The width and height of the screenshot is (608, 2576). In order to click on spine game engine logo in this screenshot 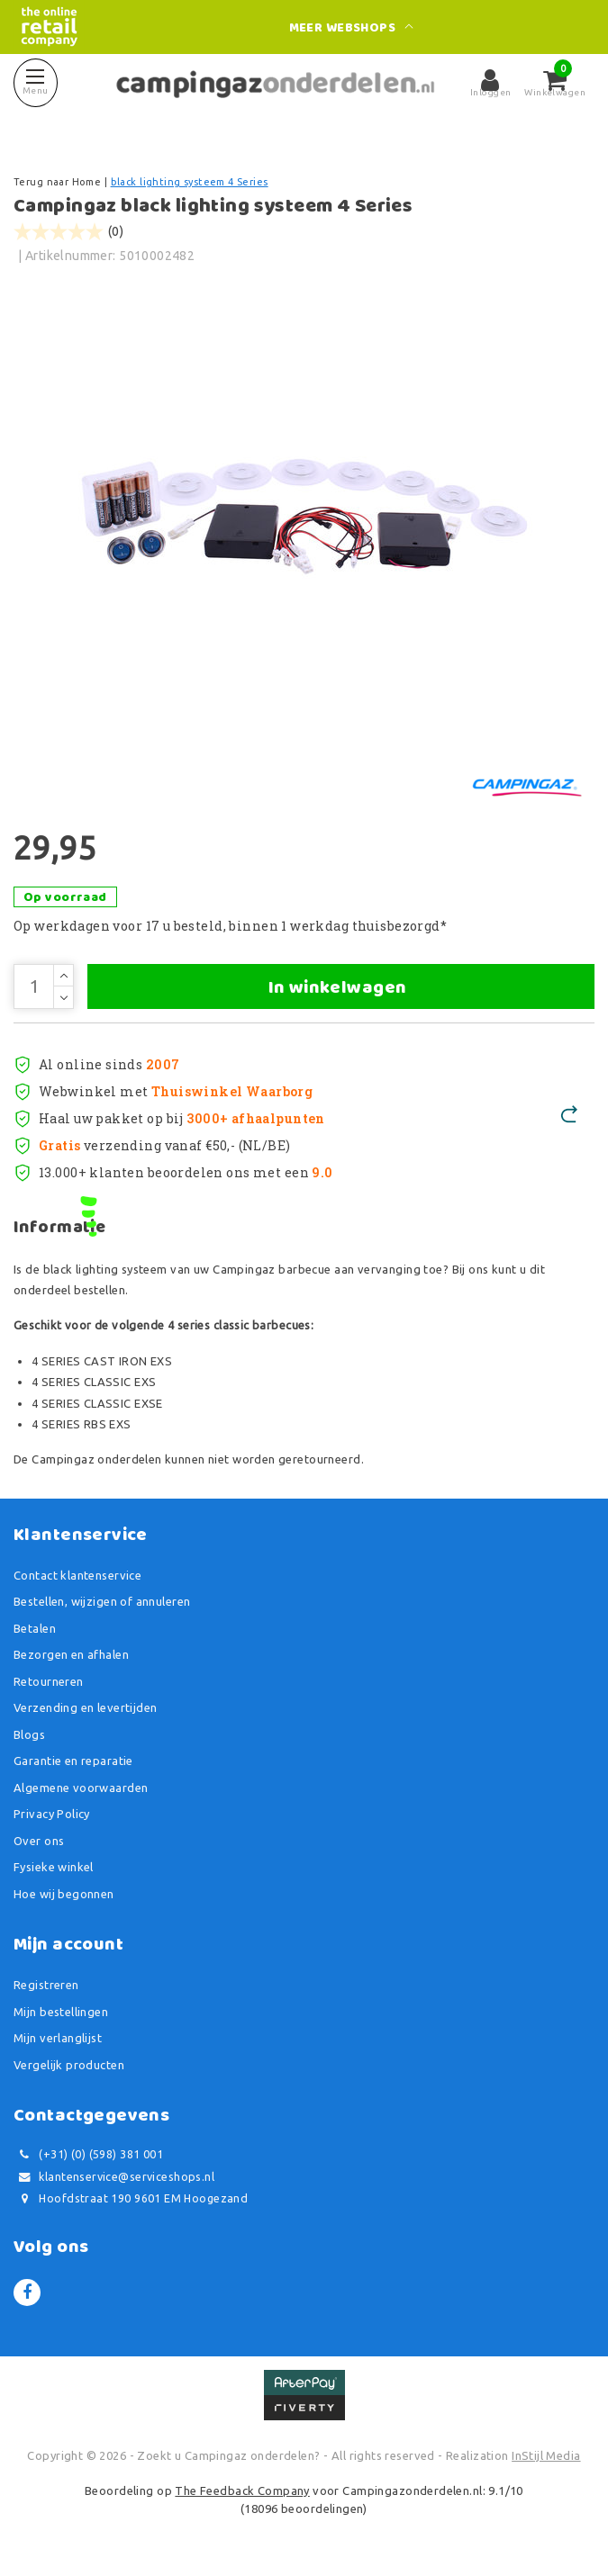, I will do `click(88, 1216)`.